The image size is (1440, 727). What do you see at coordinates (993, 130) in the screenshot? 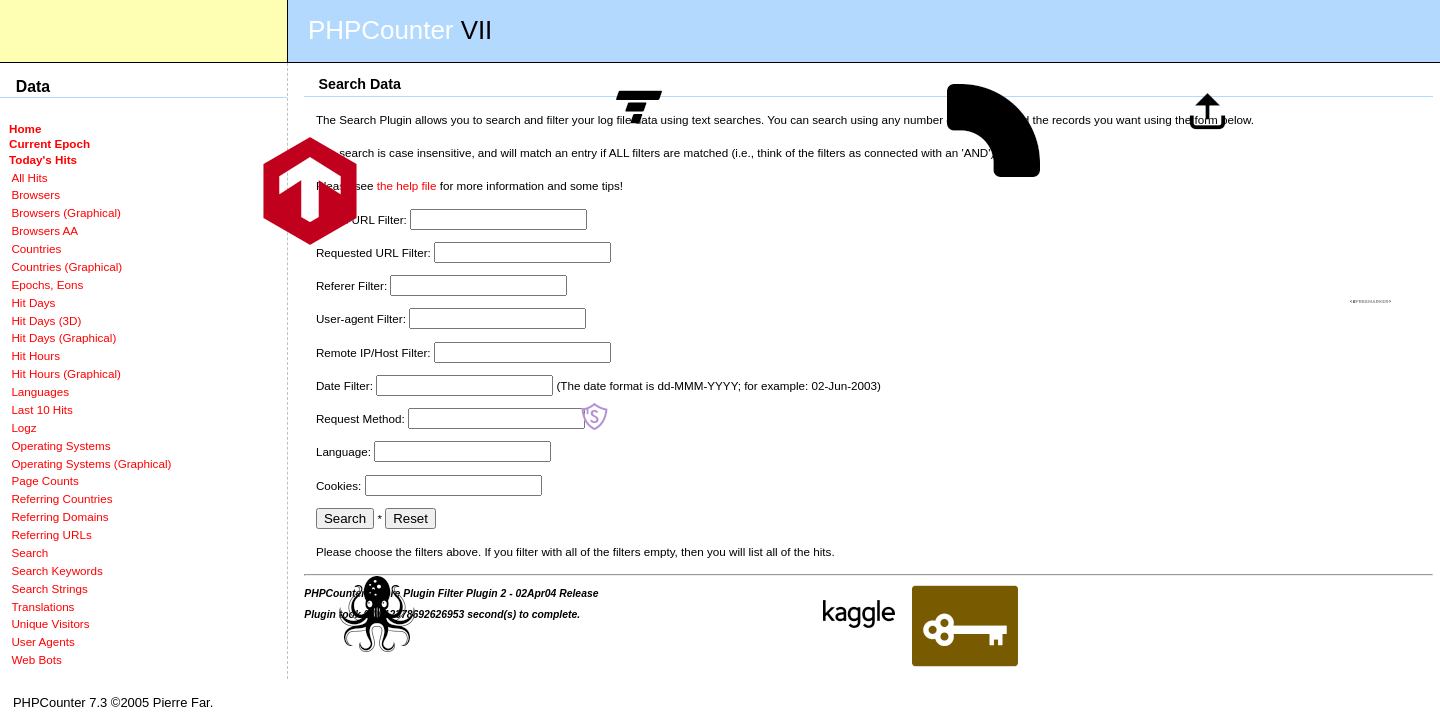
I see `open spectrum chat app` at bounding box center [993, 130].